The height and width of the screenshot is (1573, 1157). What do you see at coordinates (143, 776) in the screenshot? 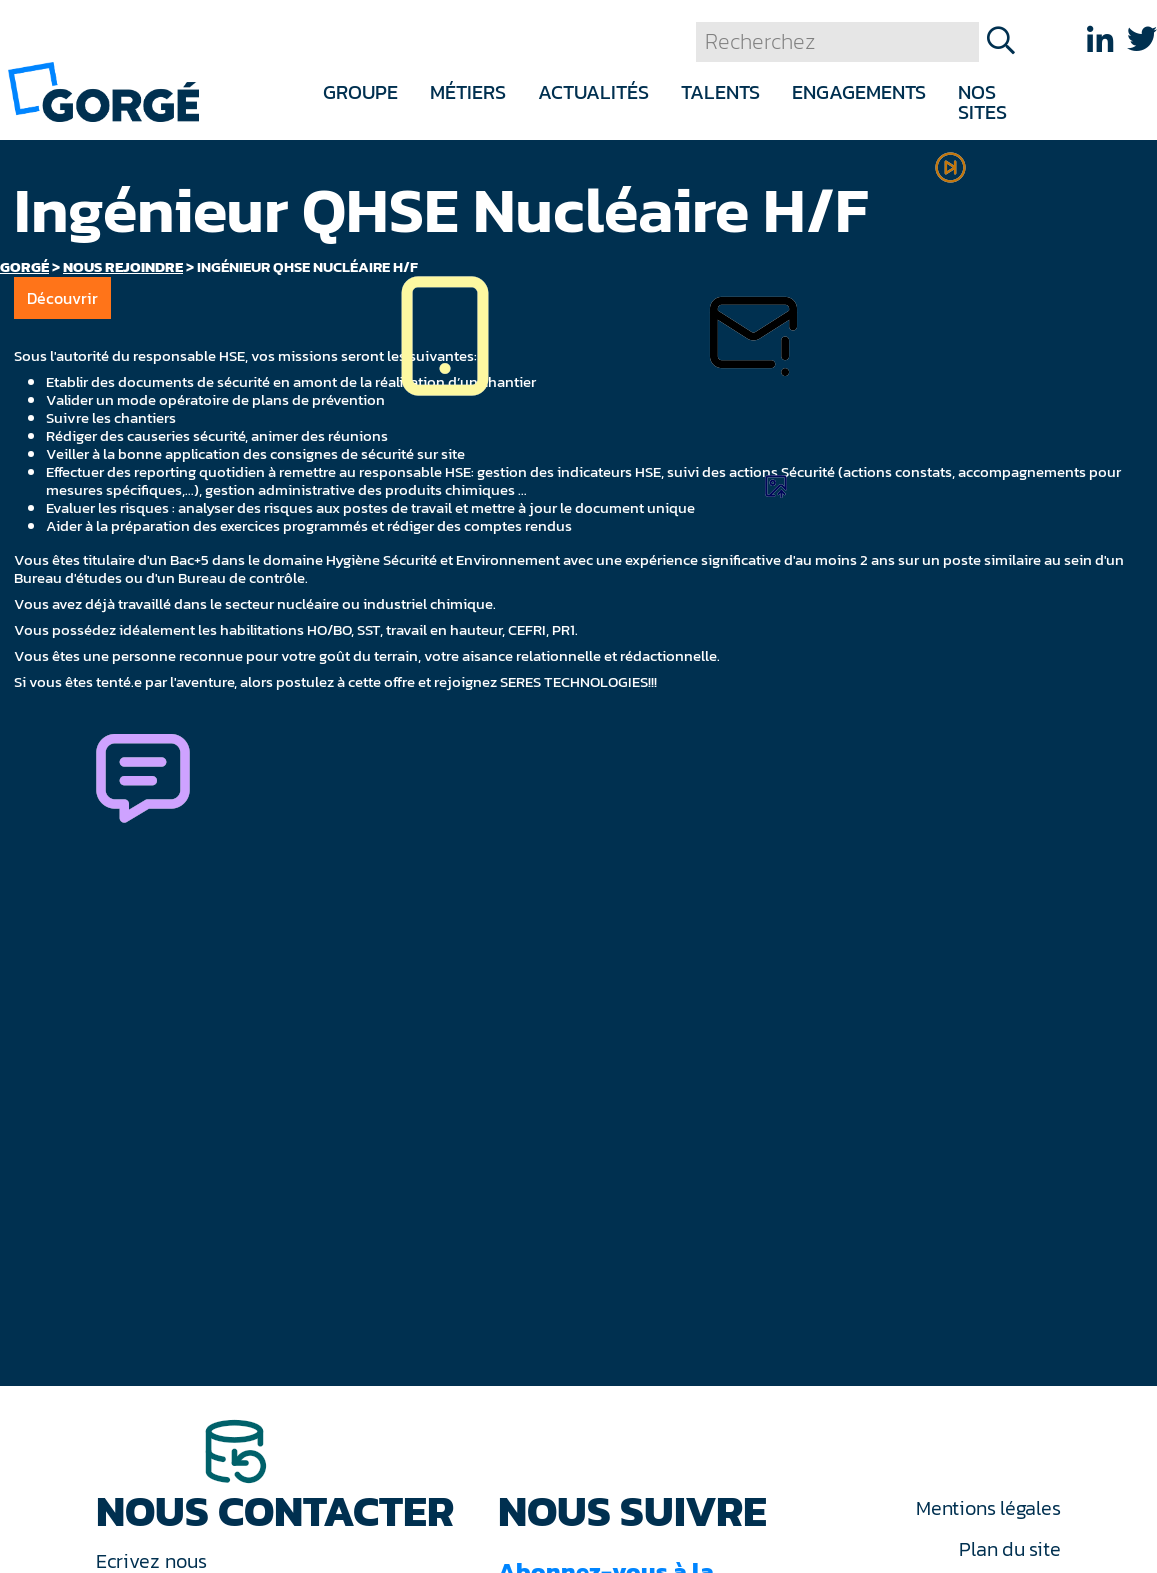
I see `open messaging or chat` at bounding box center [143, 776].